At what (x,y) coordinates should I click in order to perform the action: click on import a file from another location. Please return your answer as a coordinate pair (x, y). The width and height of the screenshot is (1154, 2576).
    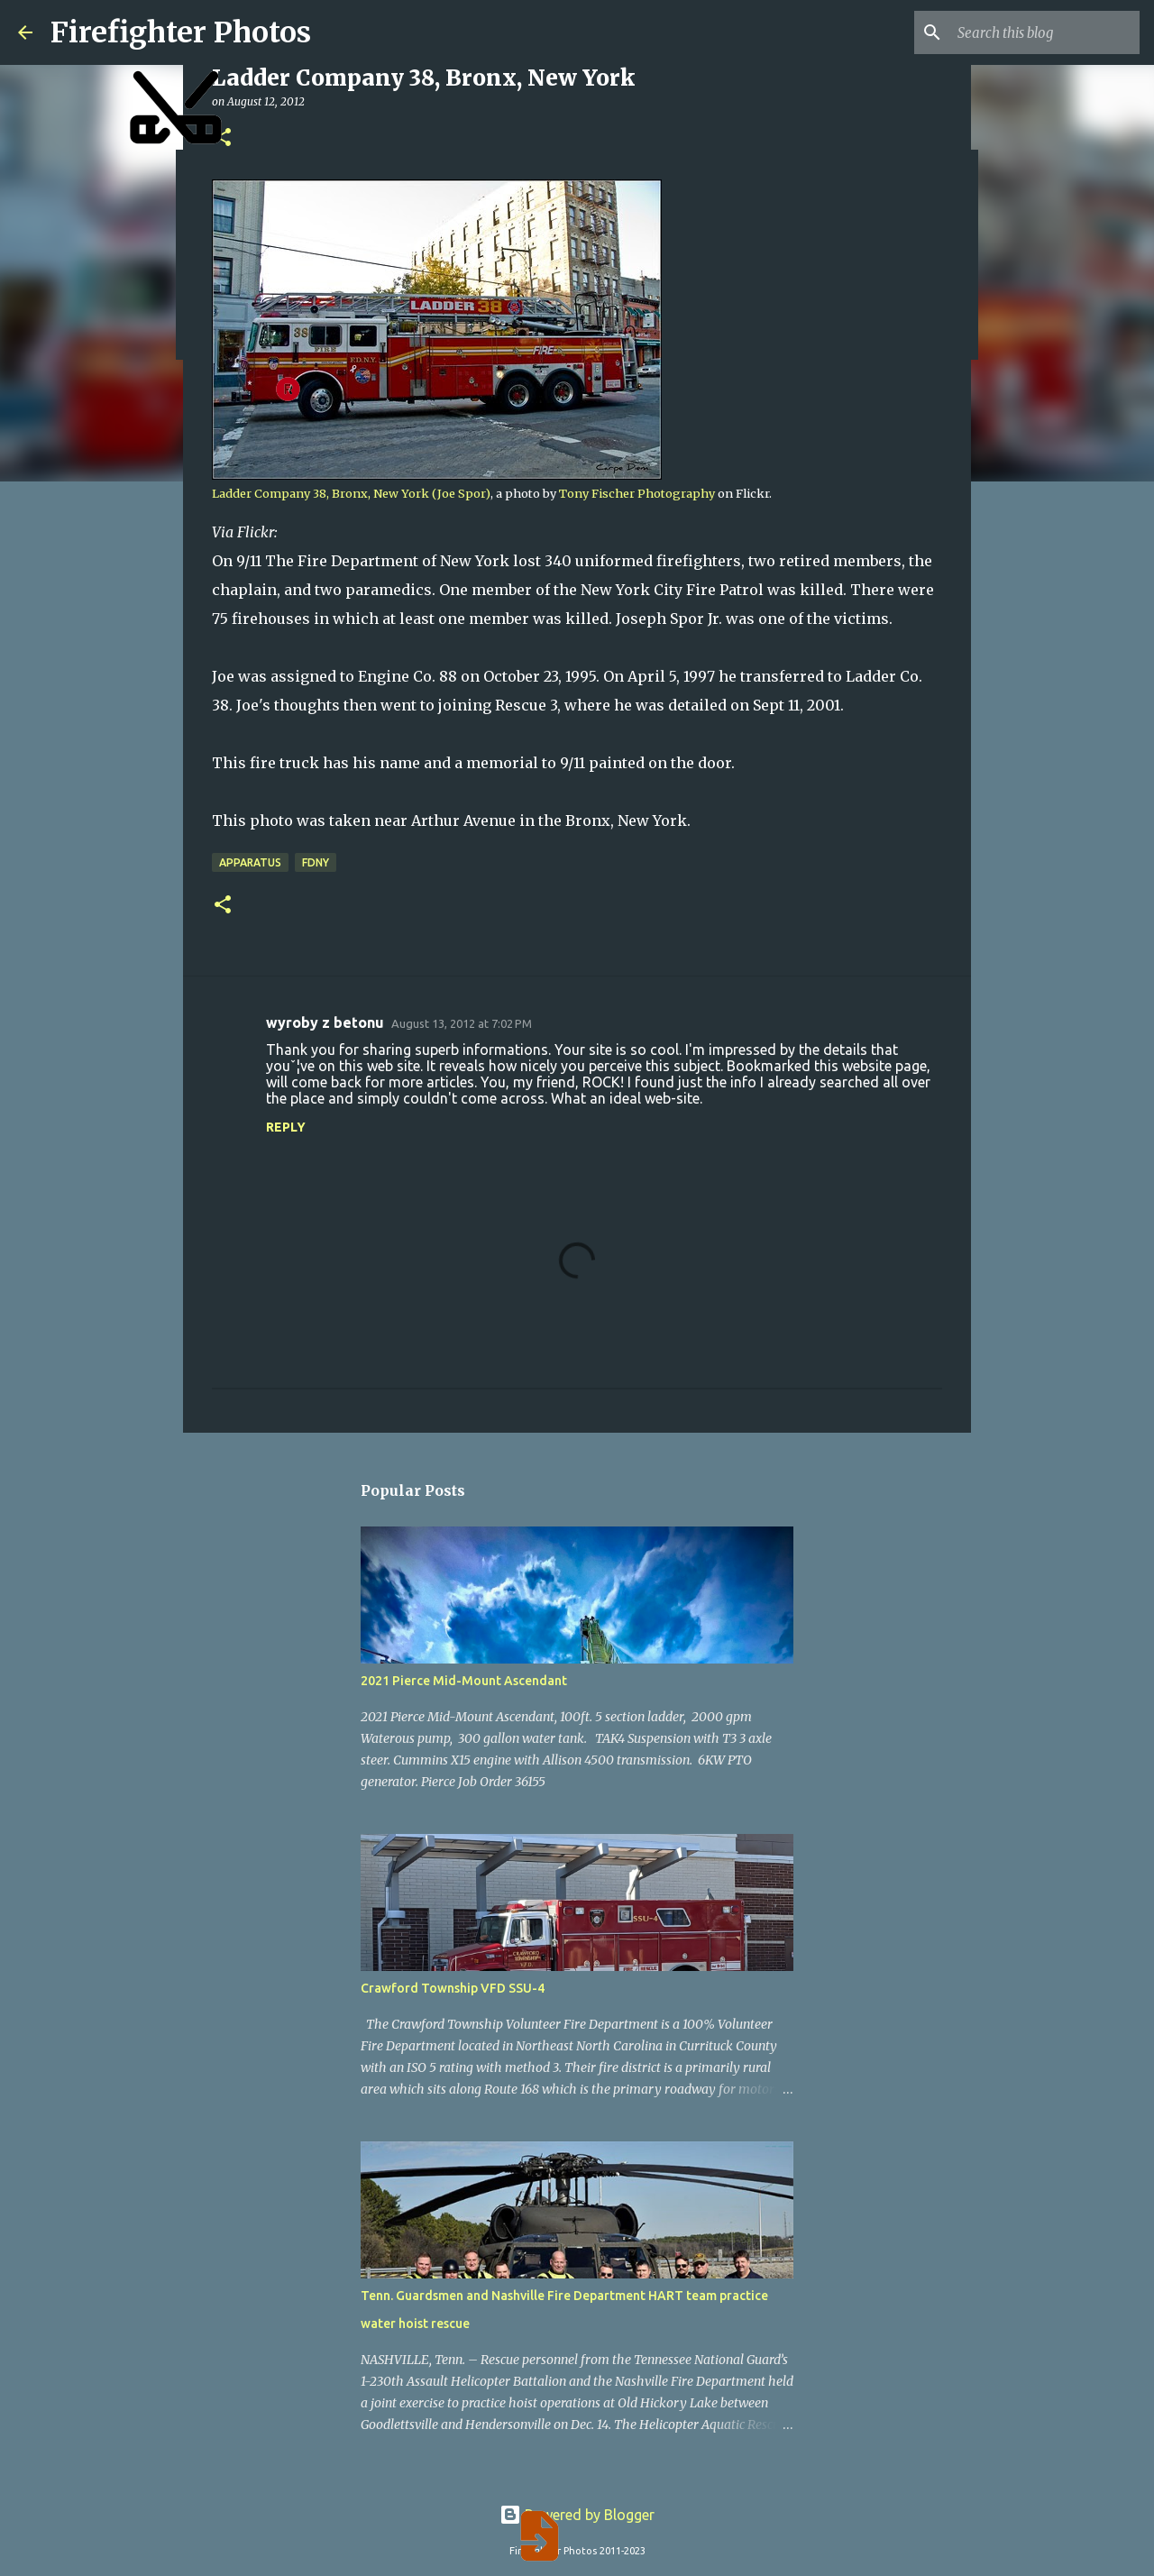
    Looking at the image, I should click on (539, 2535).